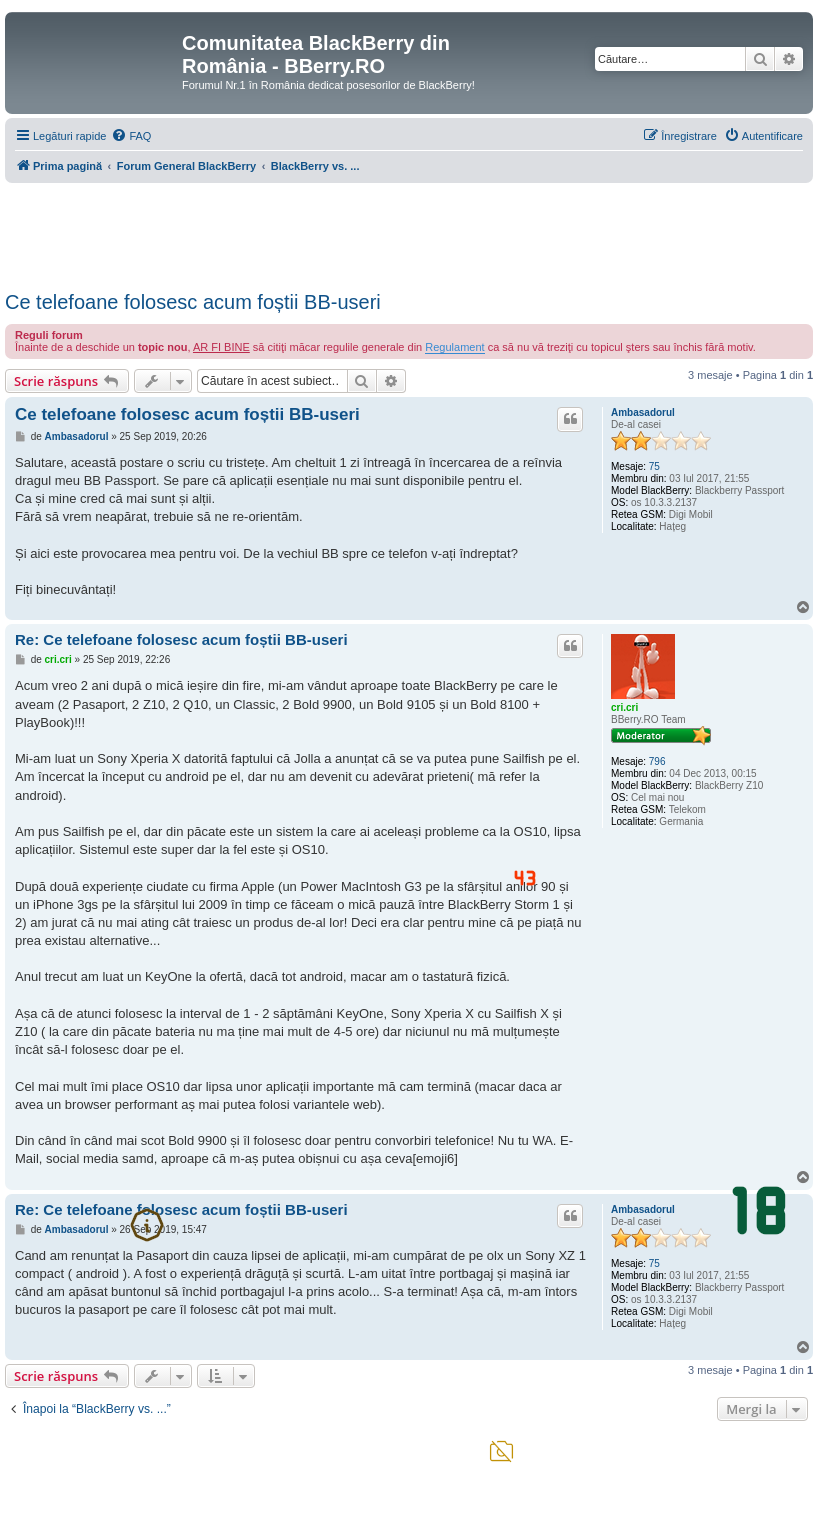  What do you see at coordinates (501, 1451) in the screenshot?
I see `camera access is disabled` at bounding box center [501, 1451].